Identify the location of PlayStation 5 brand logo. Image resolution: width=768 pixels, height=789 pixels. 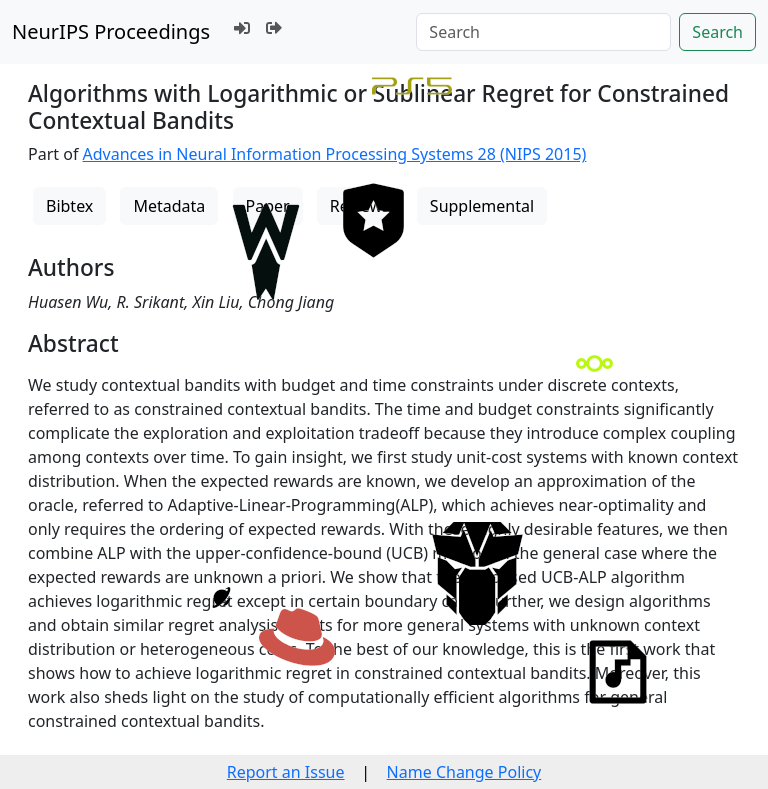
(412, 86).